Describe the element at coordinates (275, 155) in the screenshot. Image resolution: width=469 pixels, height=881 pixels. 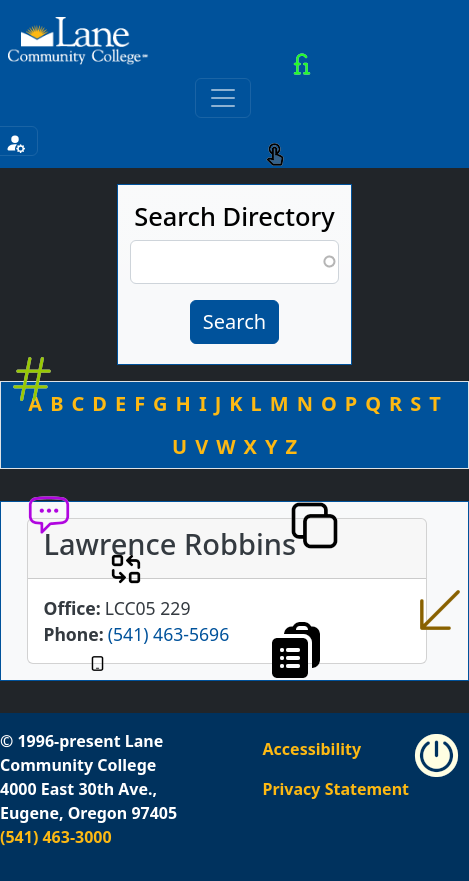
I see `tap to interact with touchscreen element` at that location.